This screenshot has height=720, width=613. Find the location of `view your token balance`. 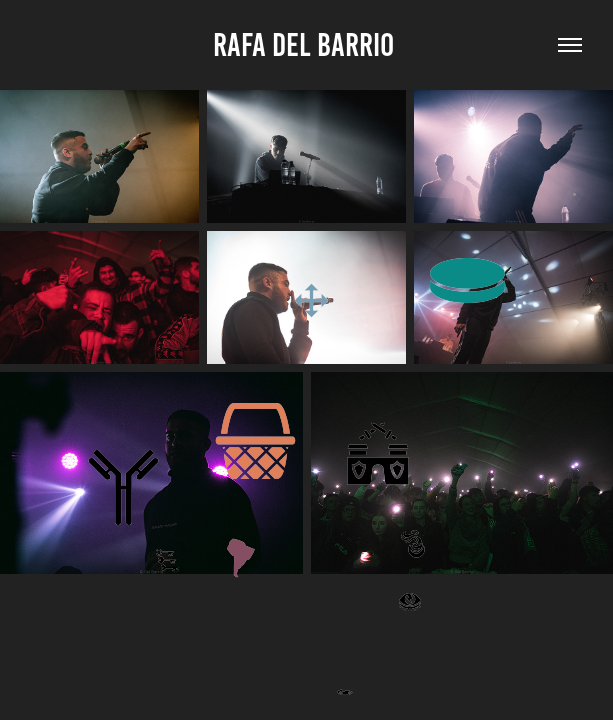

view your token balance is located at coordinates (467, 280).